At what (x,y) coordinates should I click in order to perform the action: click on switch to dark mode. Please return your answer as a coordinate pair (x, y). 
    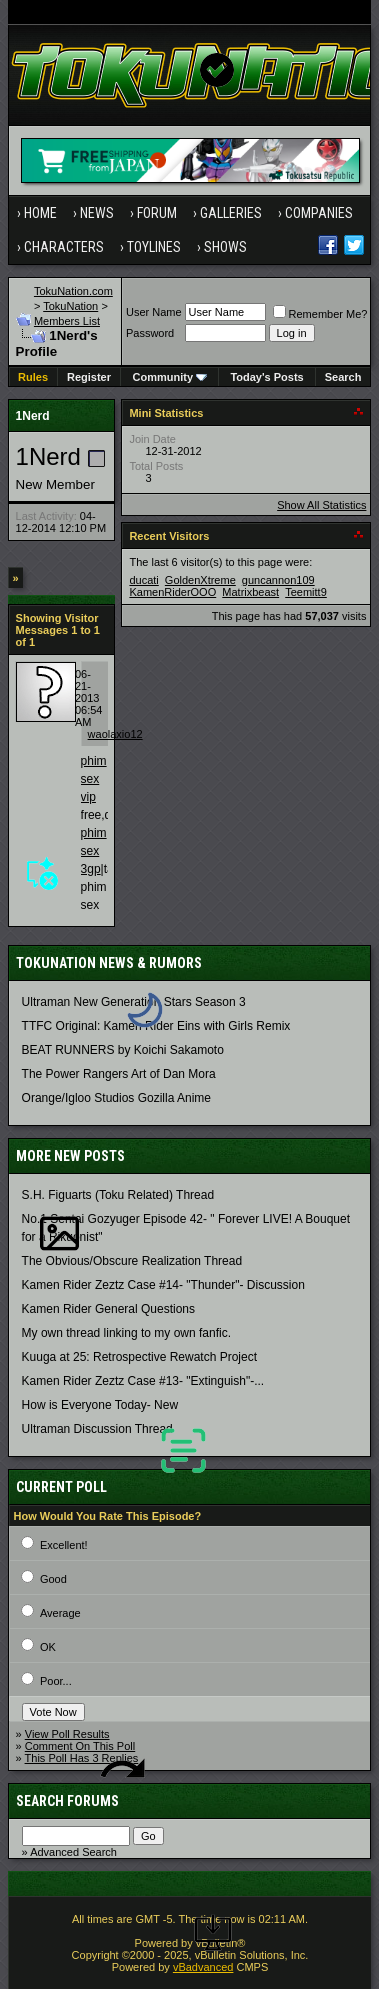
    Looking at the image, I should click on (144, 1009).